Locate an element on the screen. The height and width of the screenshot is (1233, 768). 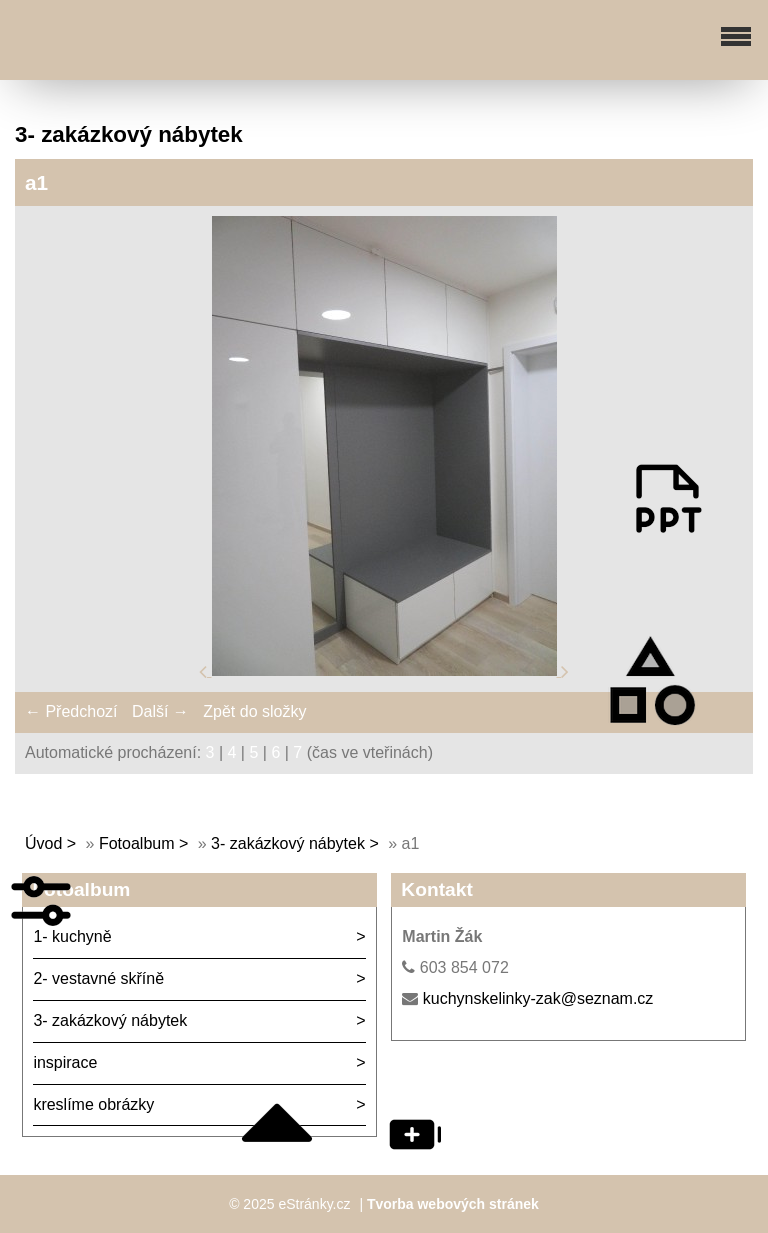
open a PowerPoint presentation file is located at coordinates (667, 501).